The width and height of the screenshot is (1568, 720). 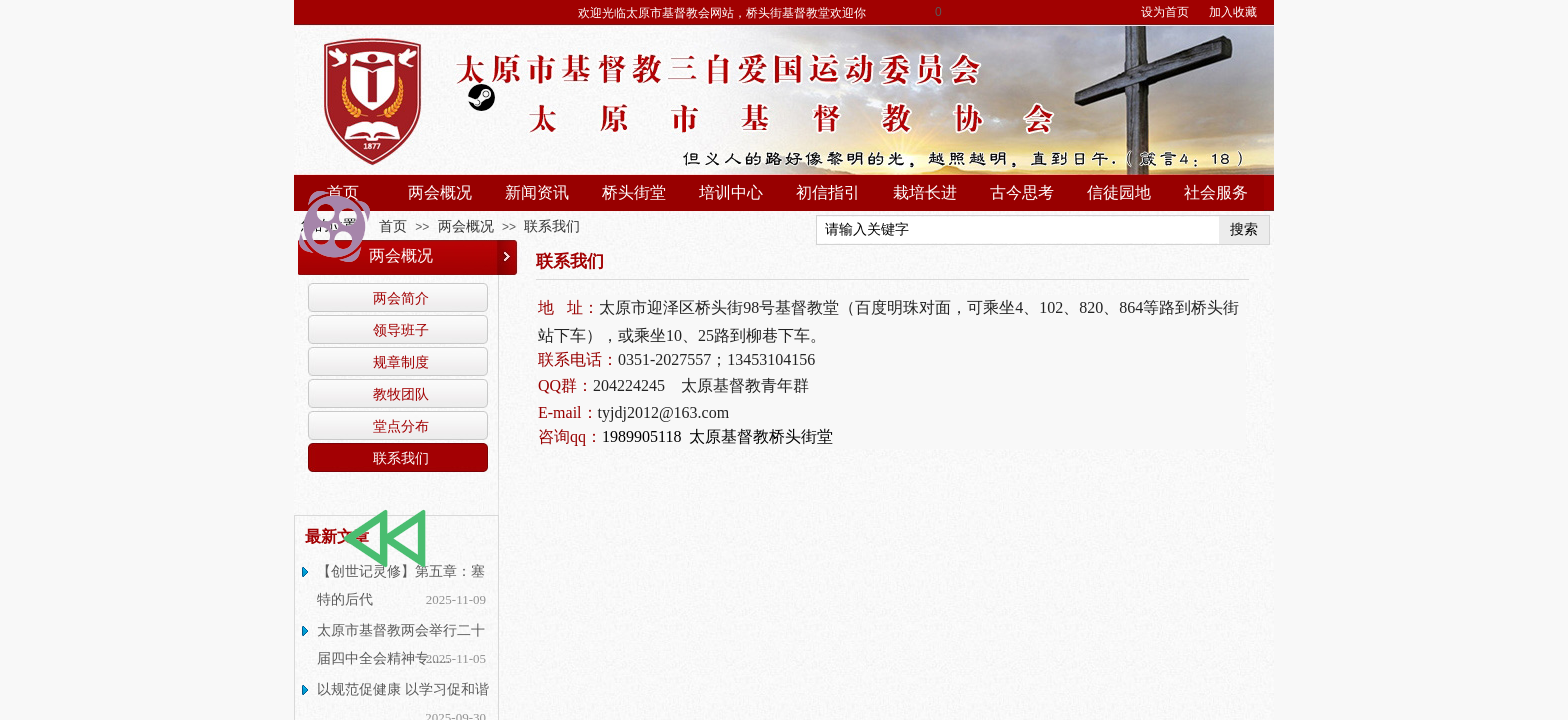 What do you see at coordinates (387, 538) in the screenshot?
I see `rewind media to the beginning` at bounding box center [387, 538].